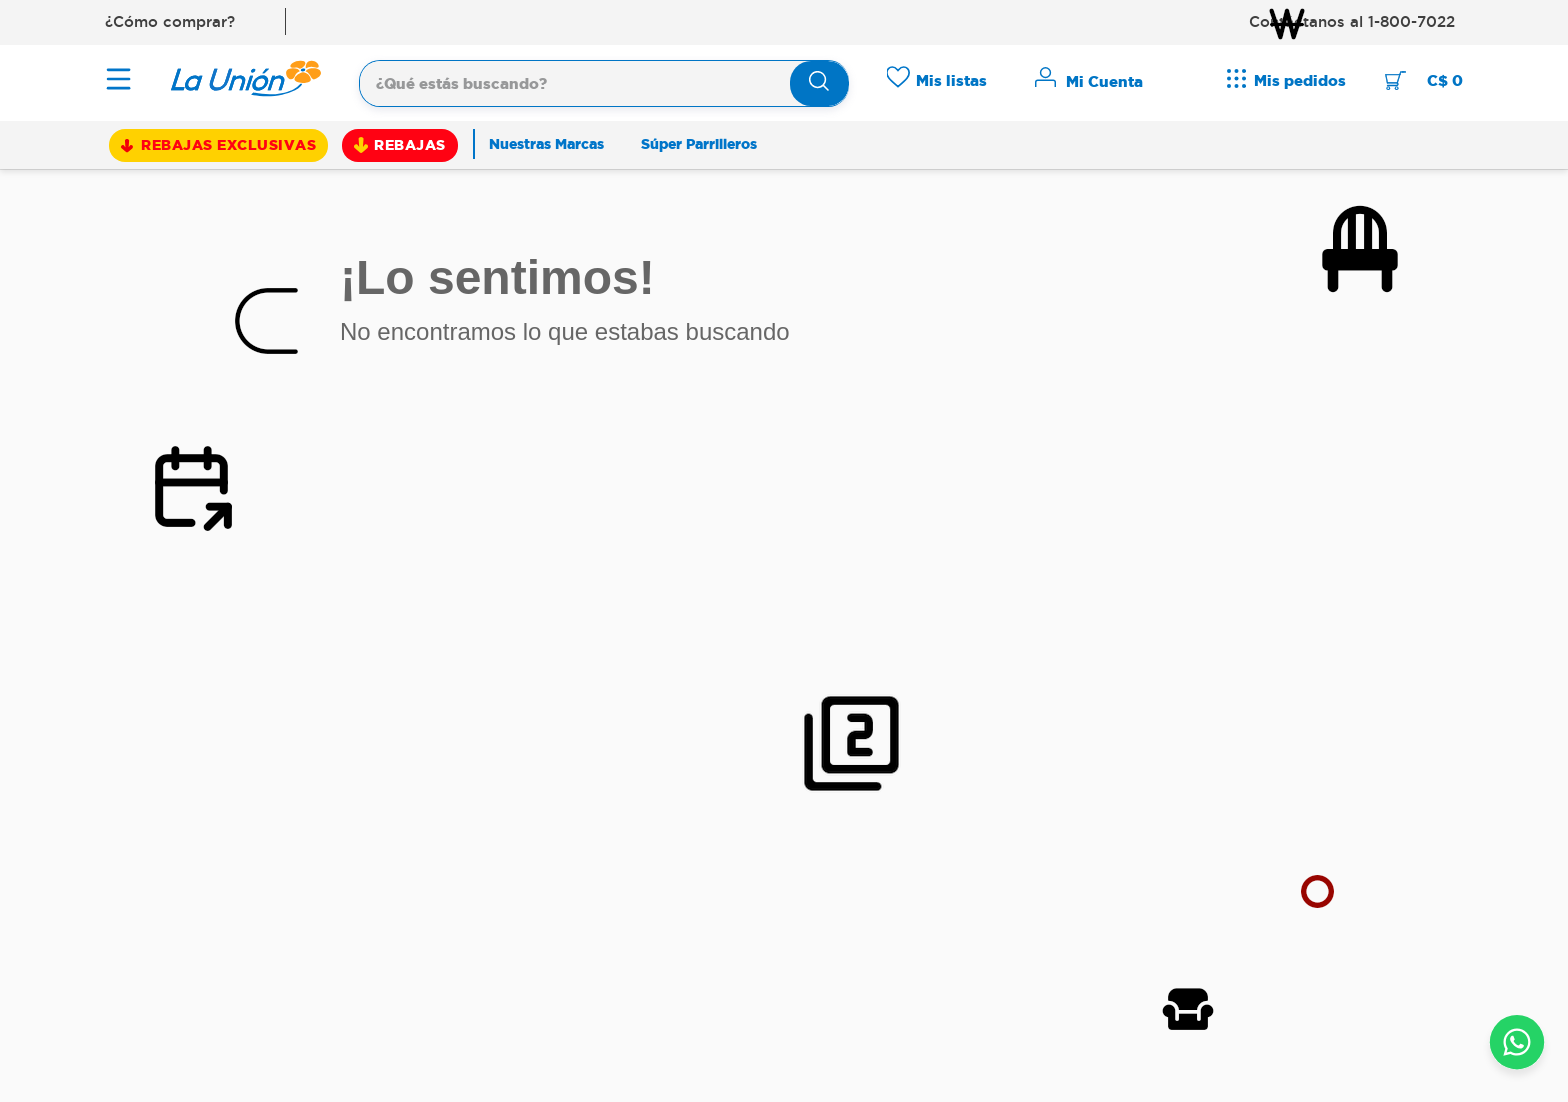  I want to click on indicates a proper subset relationship in mathematical notation, so click(268, 321).